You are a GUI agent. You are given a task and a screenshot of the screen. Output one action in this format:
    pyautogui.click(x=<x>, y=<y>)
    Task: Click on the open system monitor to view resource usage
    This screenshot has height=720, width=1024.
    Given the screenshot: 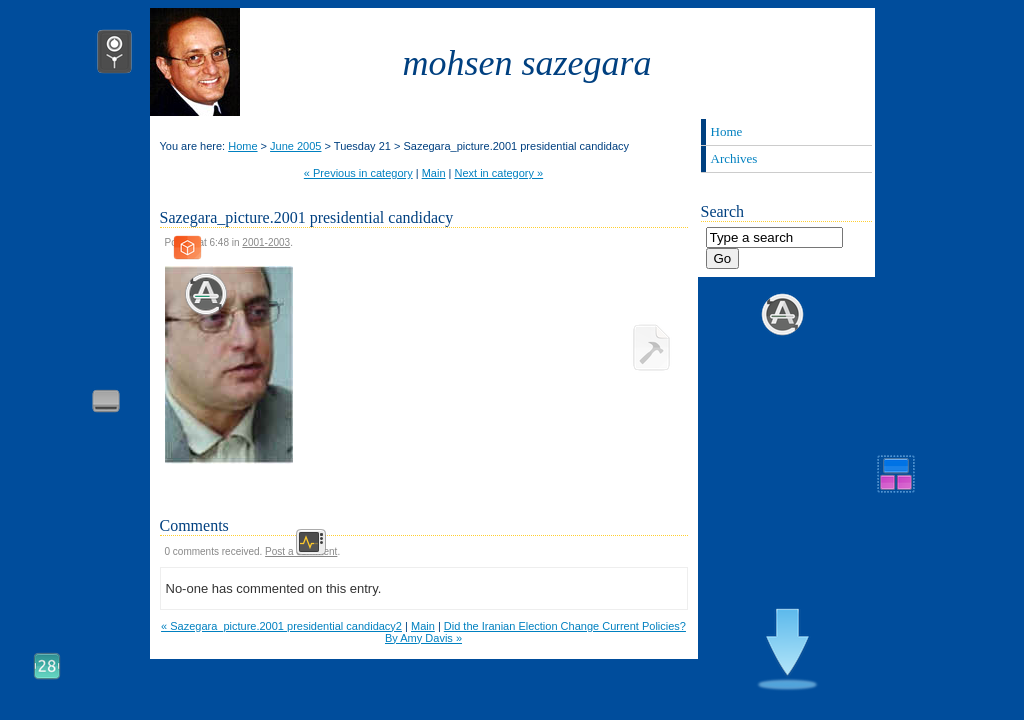 What is the action you would take?
    pyautogui.click(x=311, y=542)
    